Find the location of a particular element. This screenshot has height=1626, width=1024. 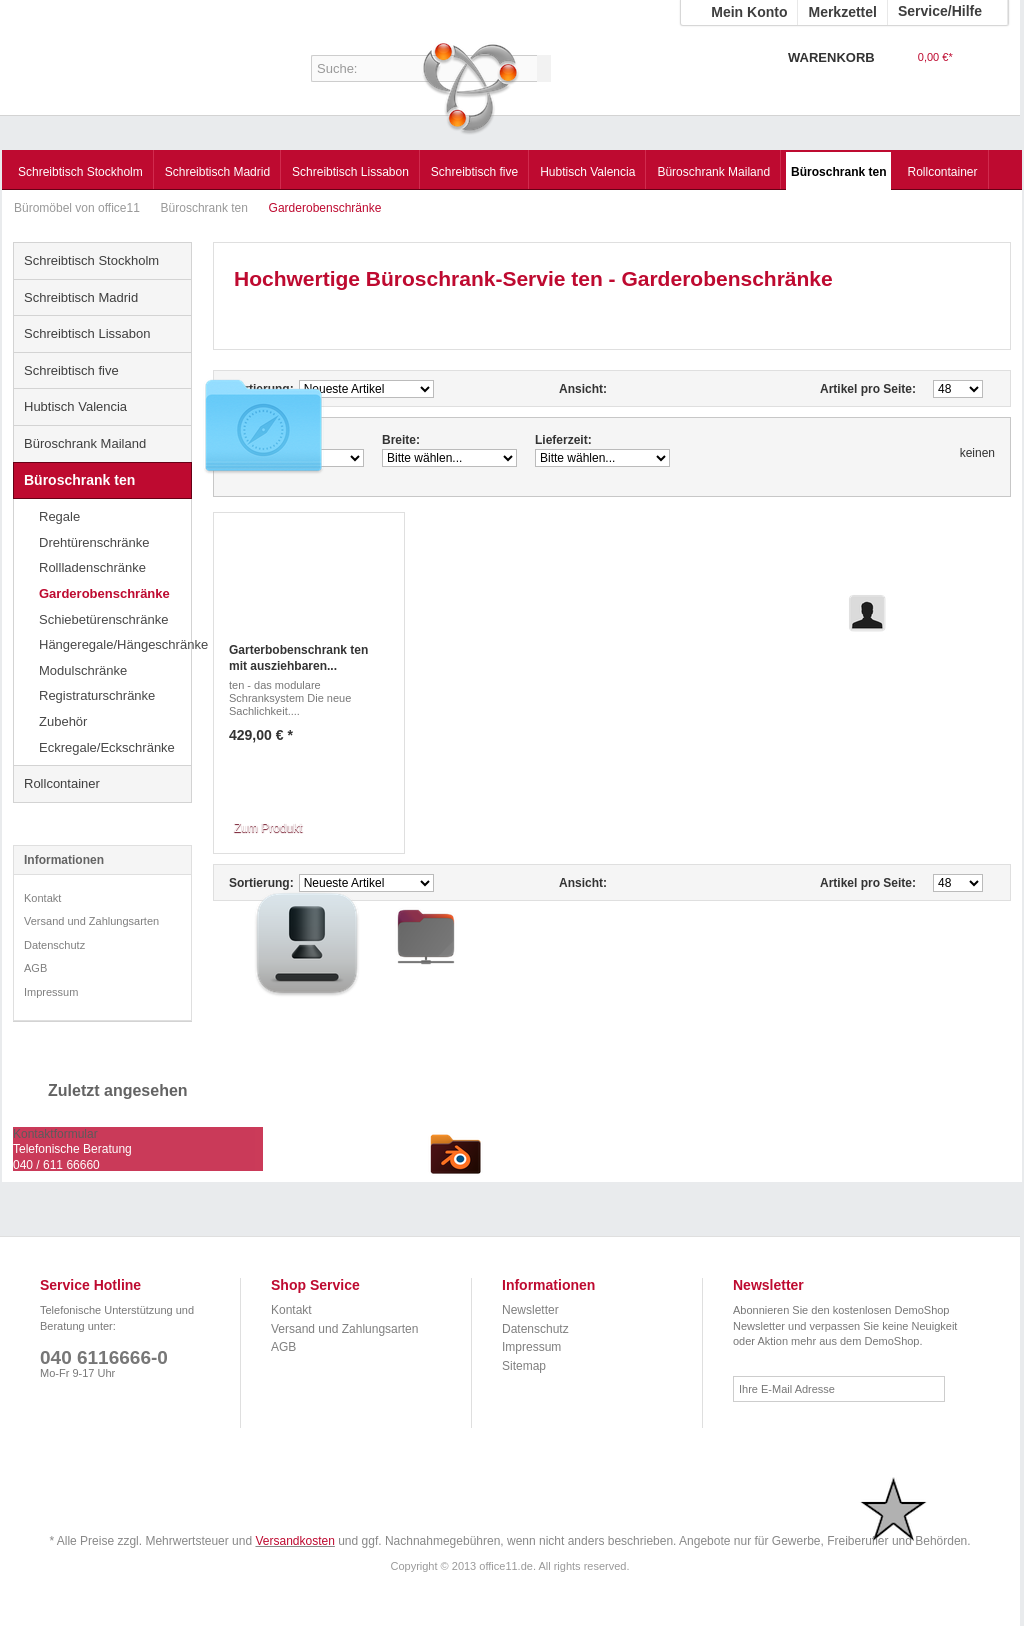

access your local web server files is located at coordinates (263, 425).